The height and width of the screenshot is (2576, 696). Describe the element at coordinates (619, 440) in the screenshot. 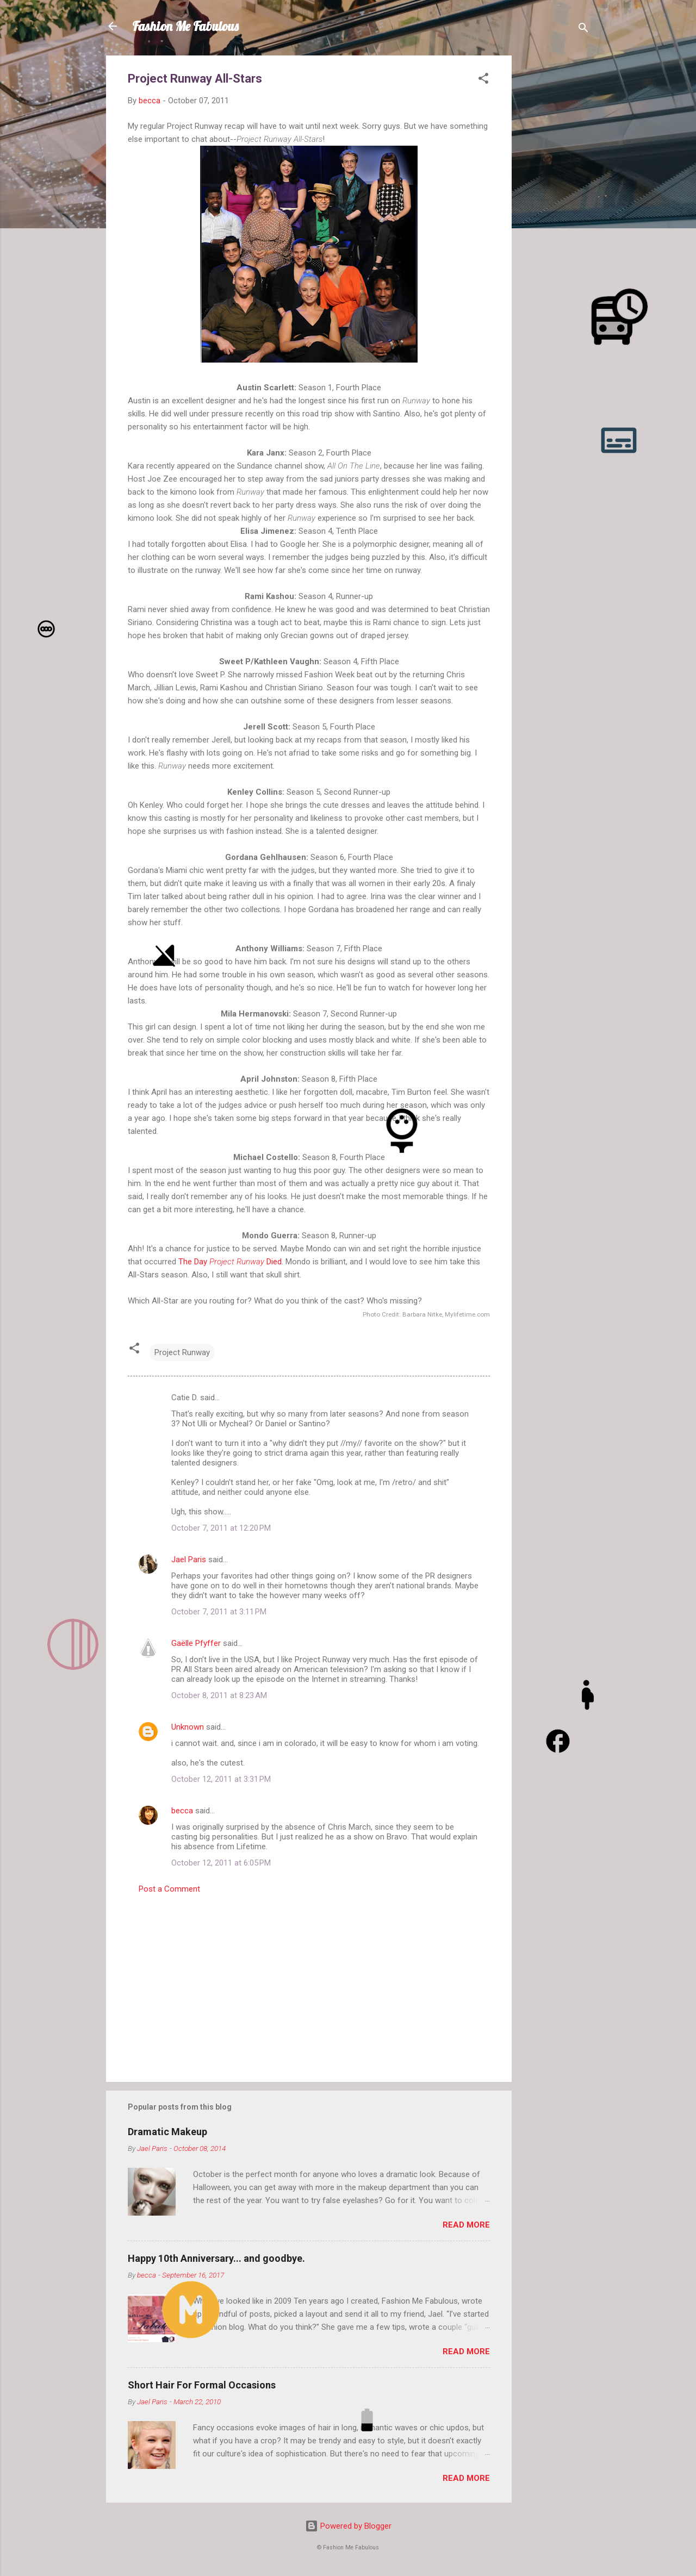

I see `enable or disable subtitles` at that location.